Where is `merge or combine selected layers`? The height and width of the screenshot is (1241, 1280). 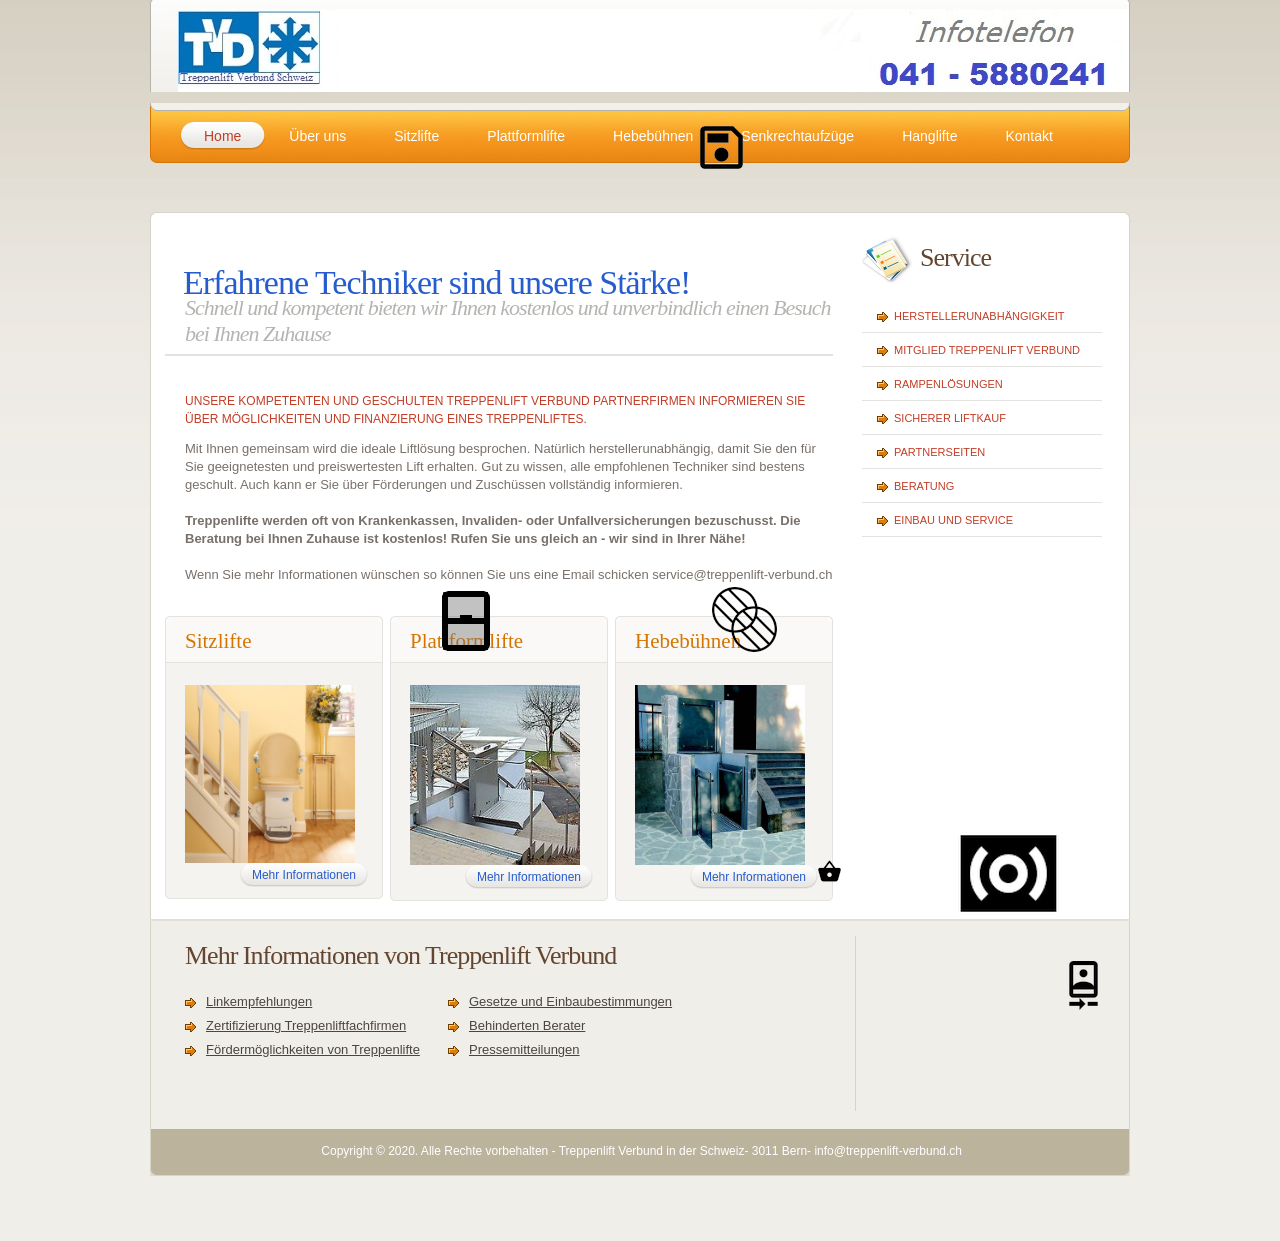
merge or combine selected layers is located at coordinates (744, 619).